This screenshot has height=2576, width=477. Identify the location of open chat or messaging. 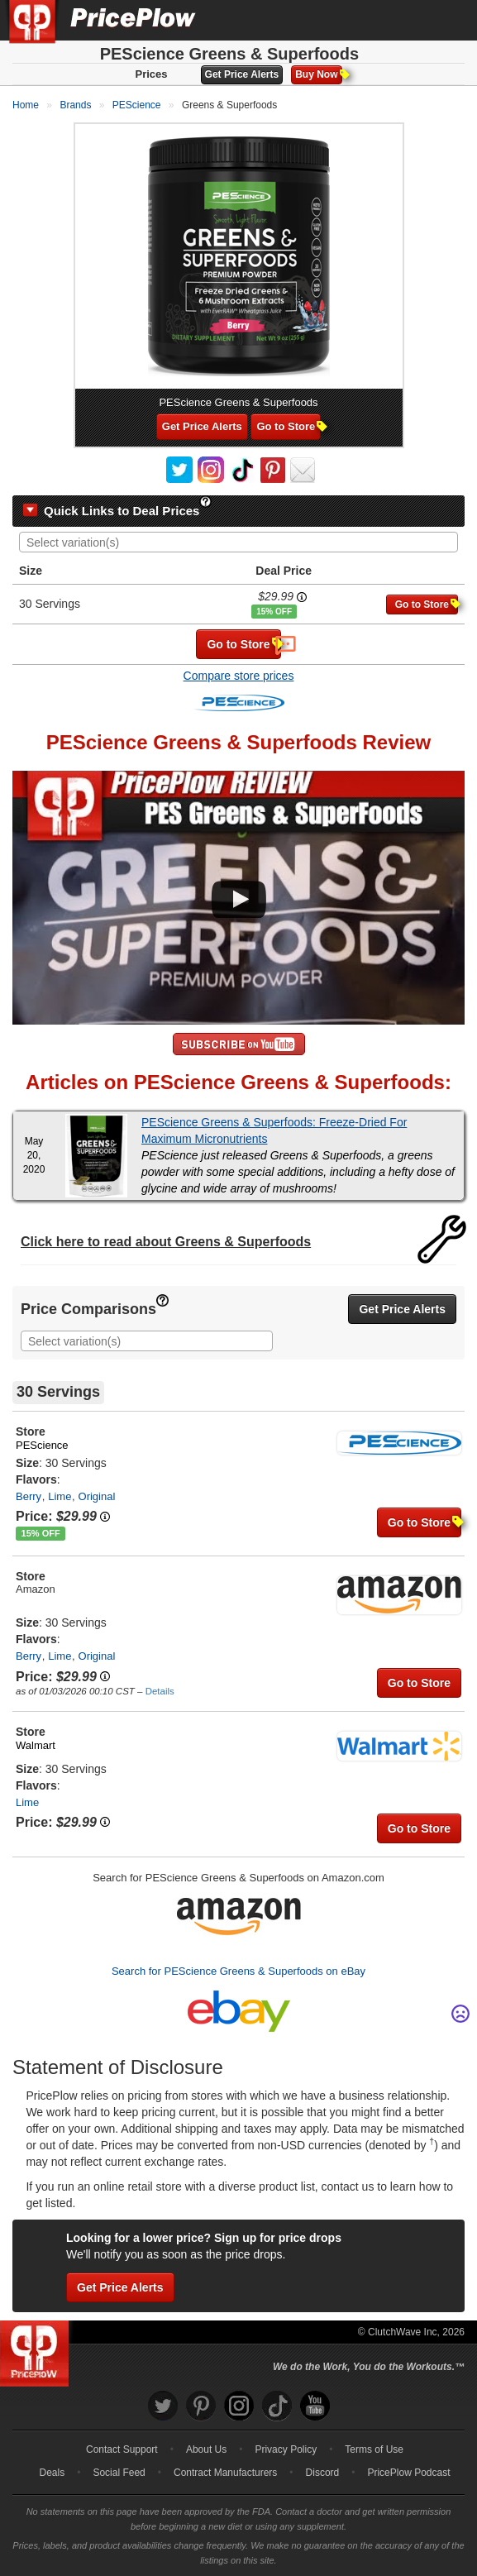
(285, 643).